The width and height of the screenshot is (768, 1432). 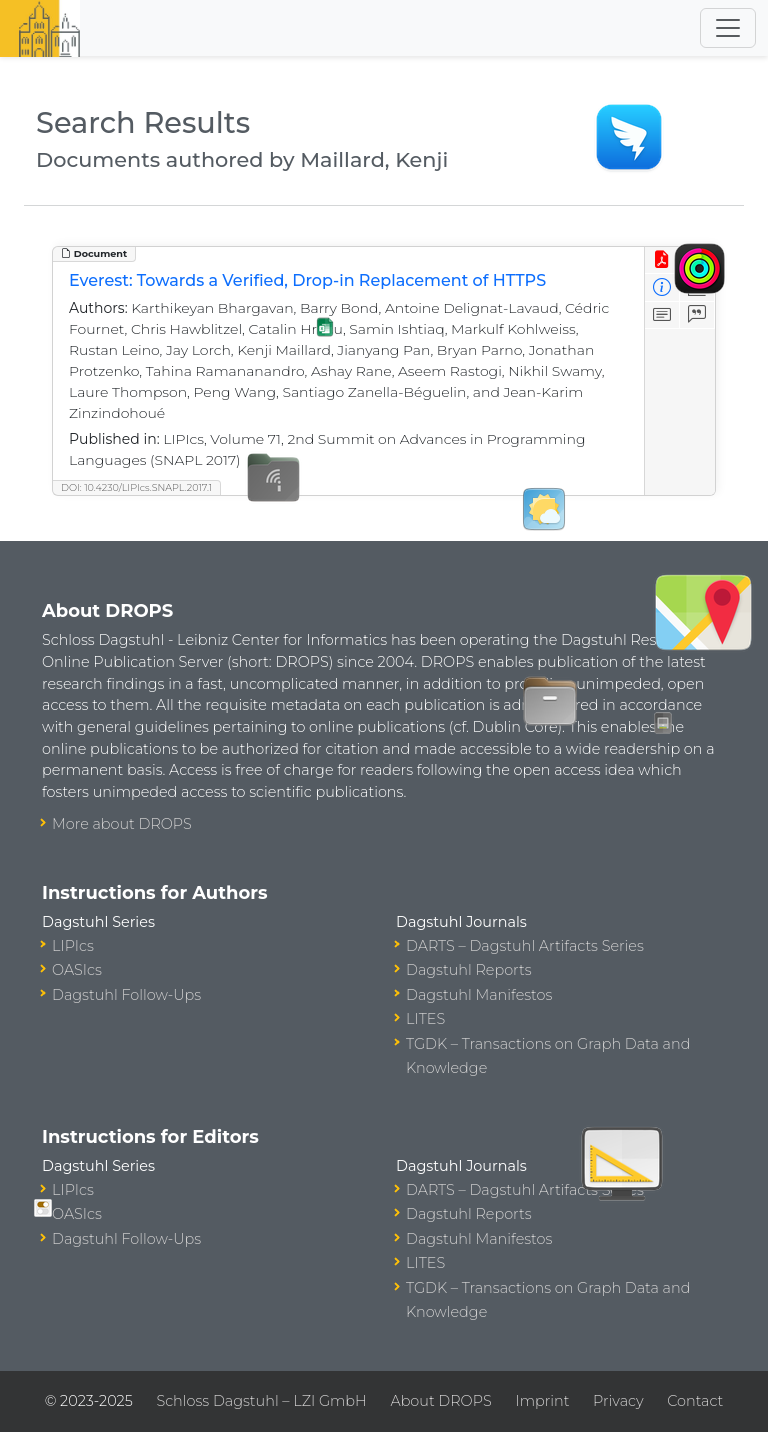 I want to click on open gnome maps application, so click(x=703, y=612).